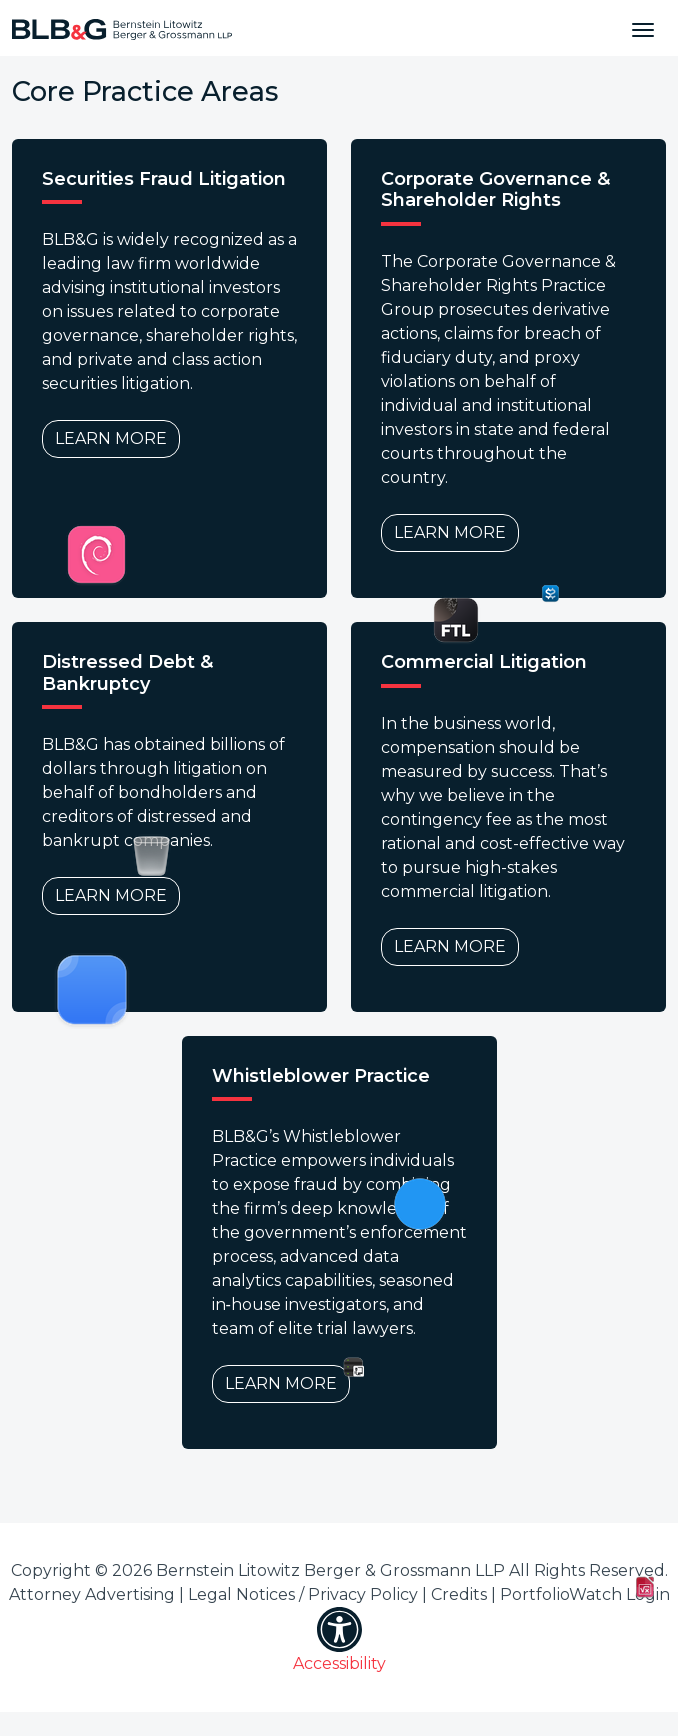 This screenshot has width=678, height=1736. Describe the element at coordinates (96, 554) in the screenshot. I see `launch debian linux application` at that location.